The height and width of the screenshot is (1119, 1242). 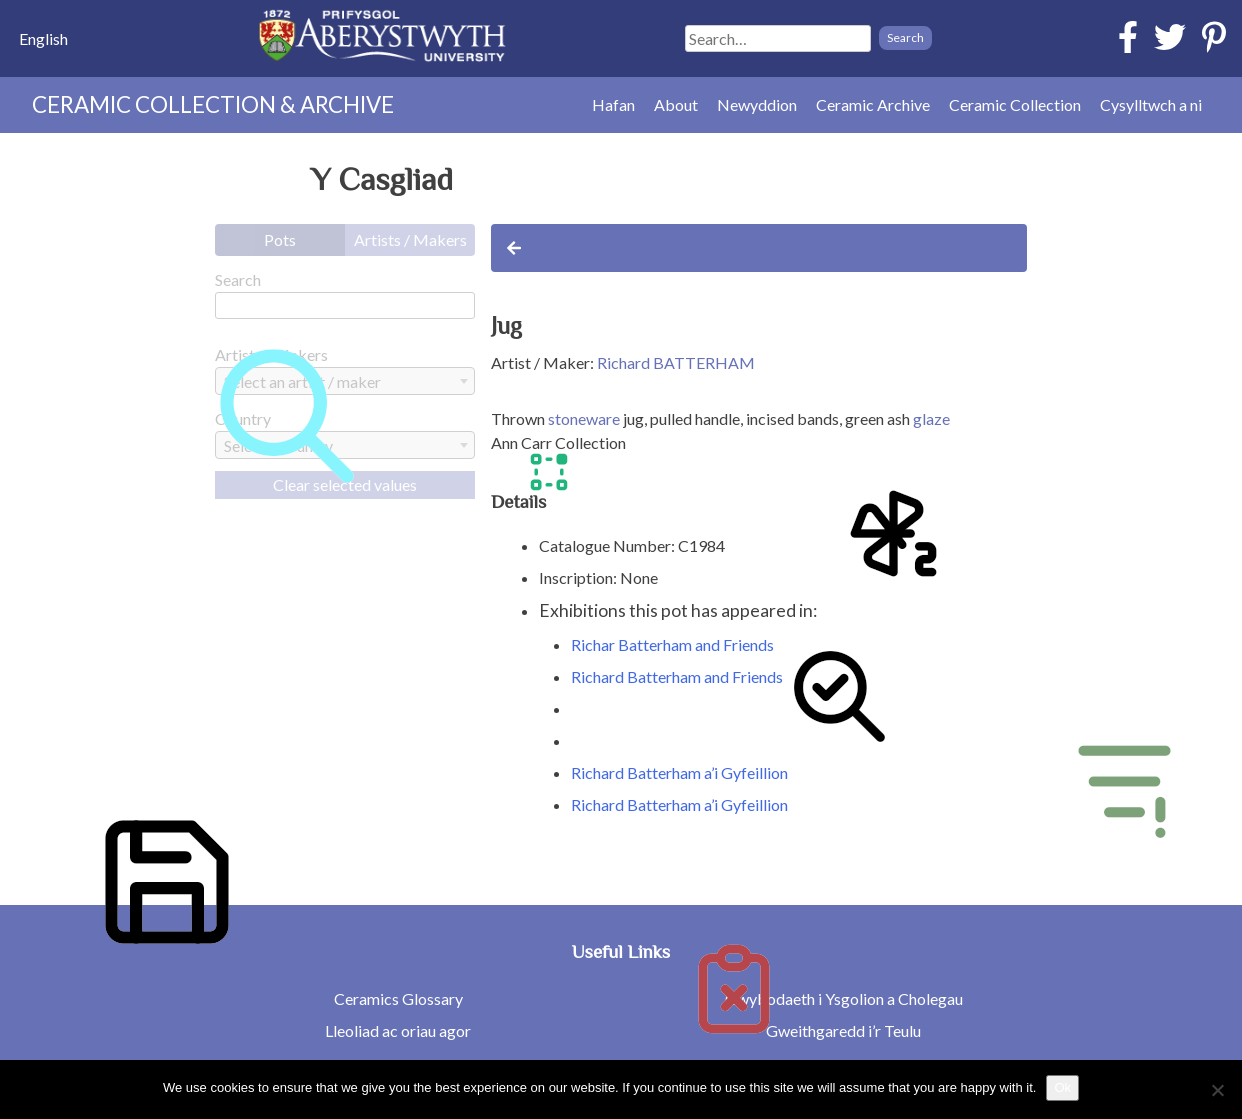 I want to click on save current file or document, so click(x=167, y=882).